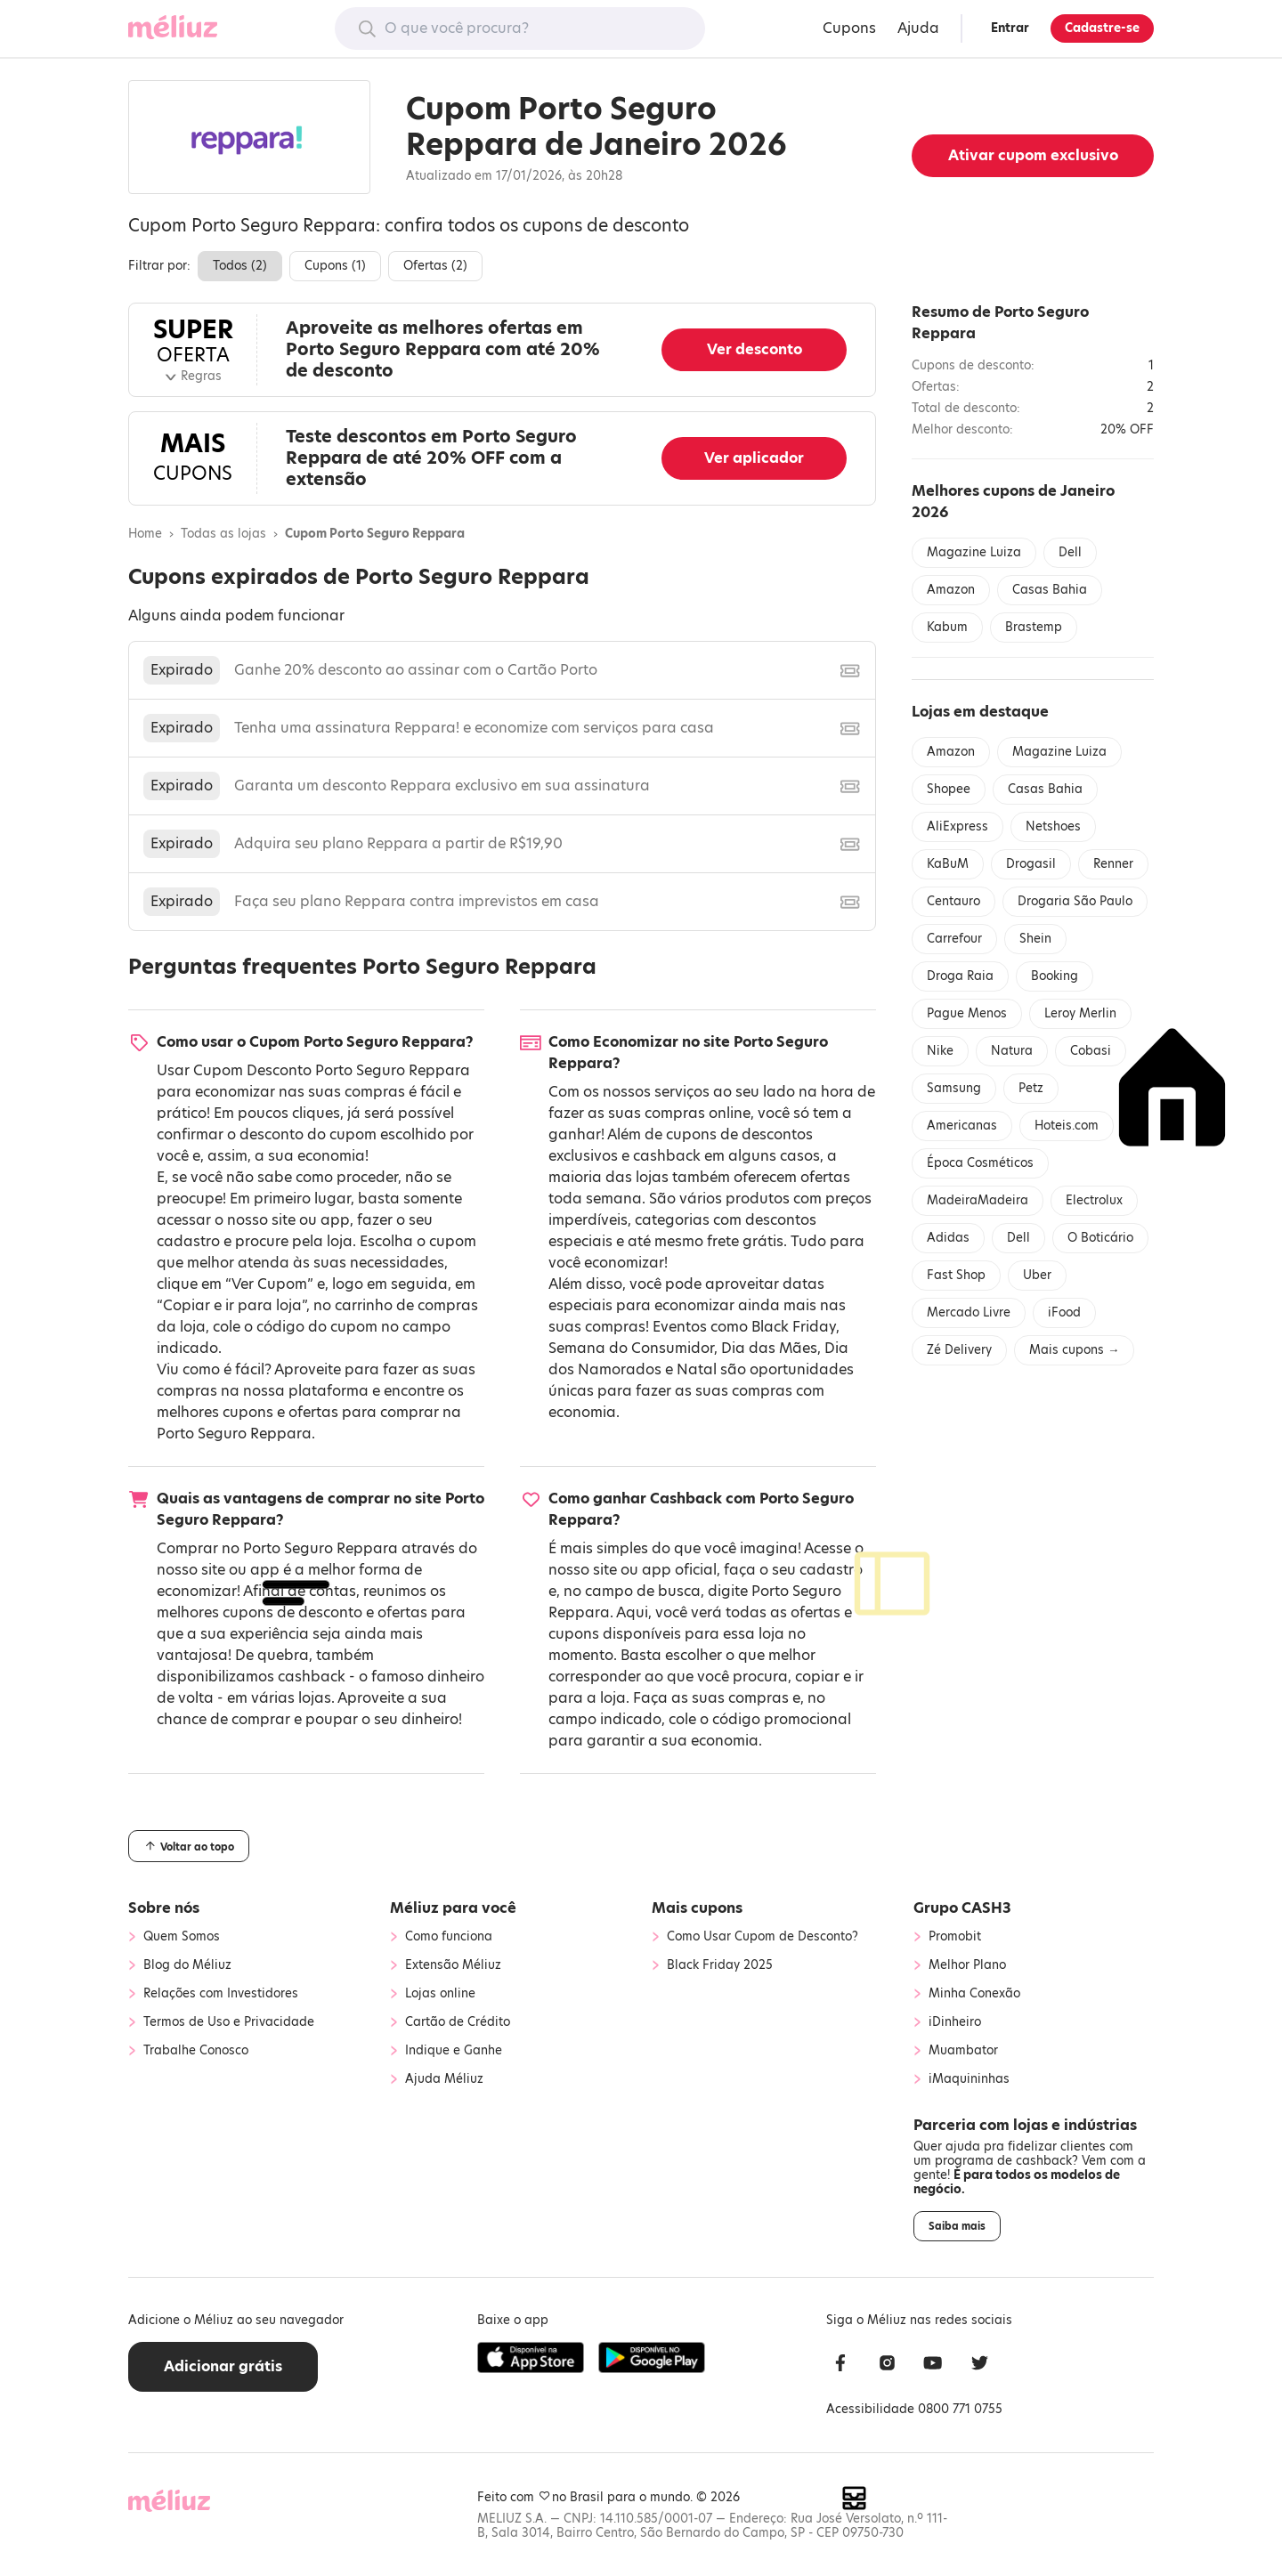 The height and width of the screenshot is (2576, 1282). What do you see at coordinates (854, 2498) in the screenshot?
I see `view all inboxes` at bounding box center [854, 2498].